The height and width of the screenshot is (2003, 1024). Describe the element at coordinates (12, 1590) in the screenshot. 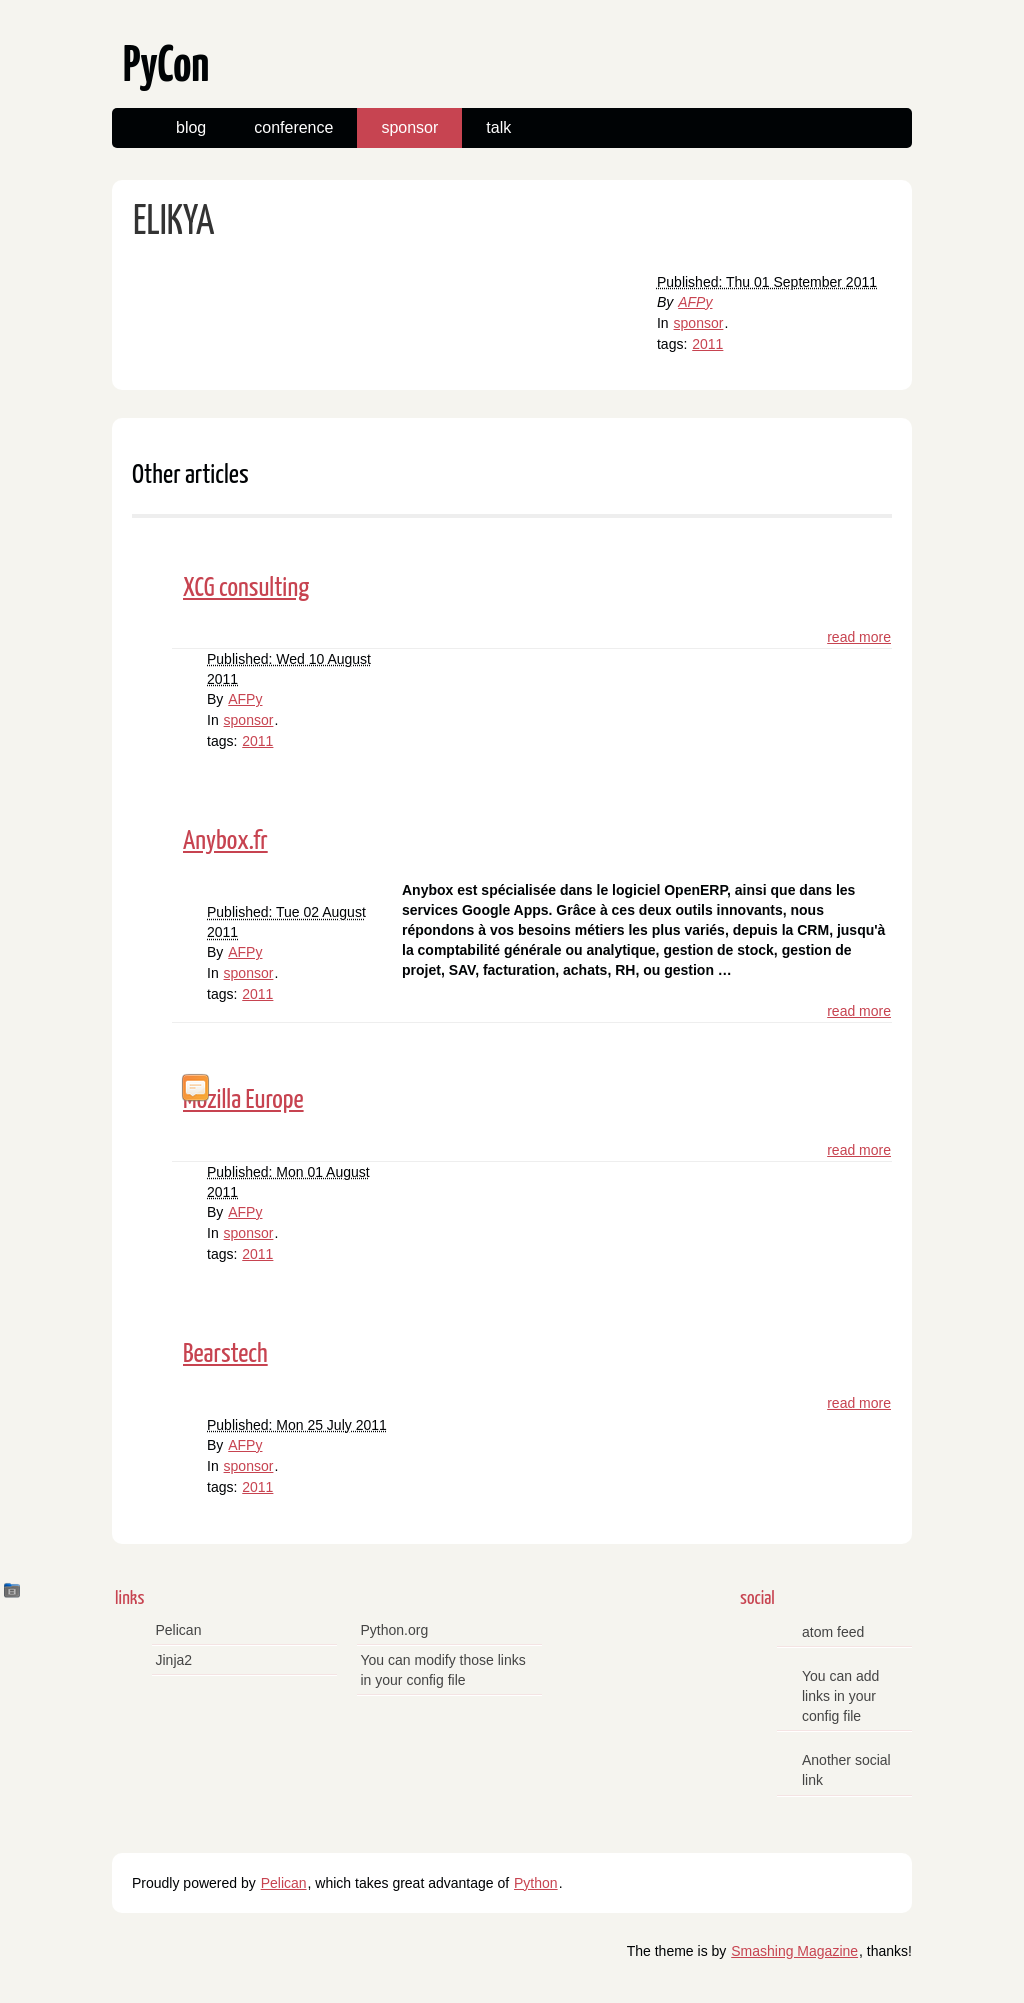

I see `open your videos folder` at that location.